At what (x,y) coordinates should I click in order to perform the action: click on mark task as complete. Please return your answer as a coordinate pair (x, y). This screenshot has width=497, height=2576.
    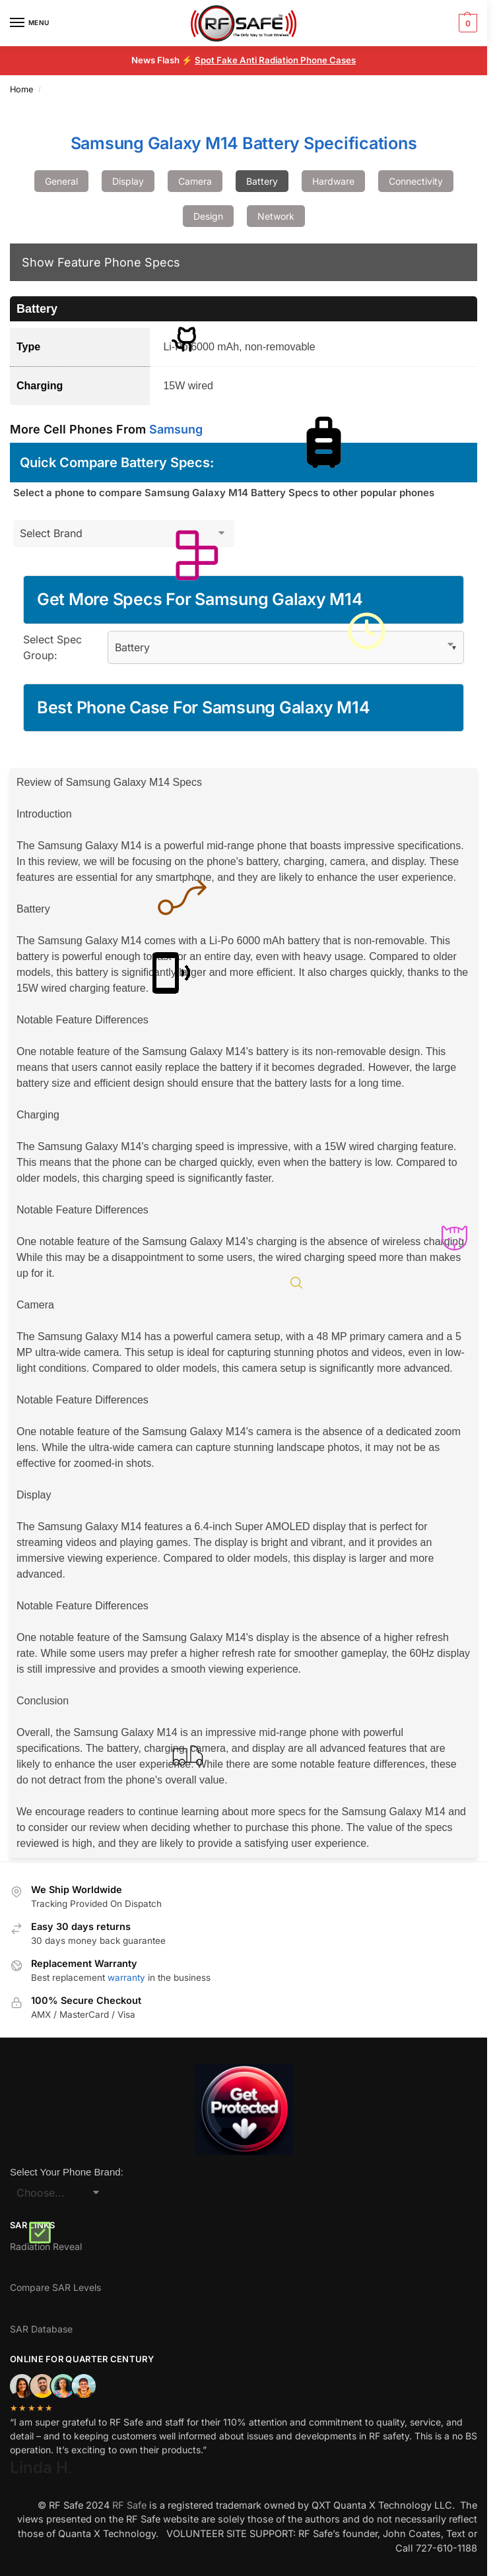
    Looking at the image, I should click on (40, 2232).